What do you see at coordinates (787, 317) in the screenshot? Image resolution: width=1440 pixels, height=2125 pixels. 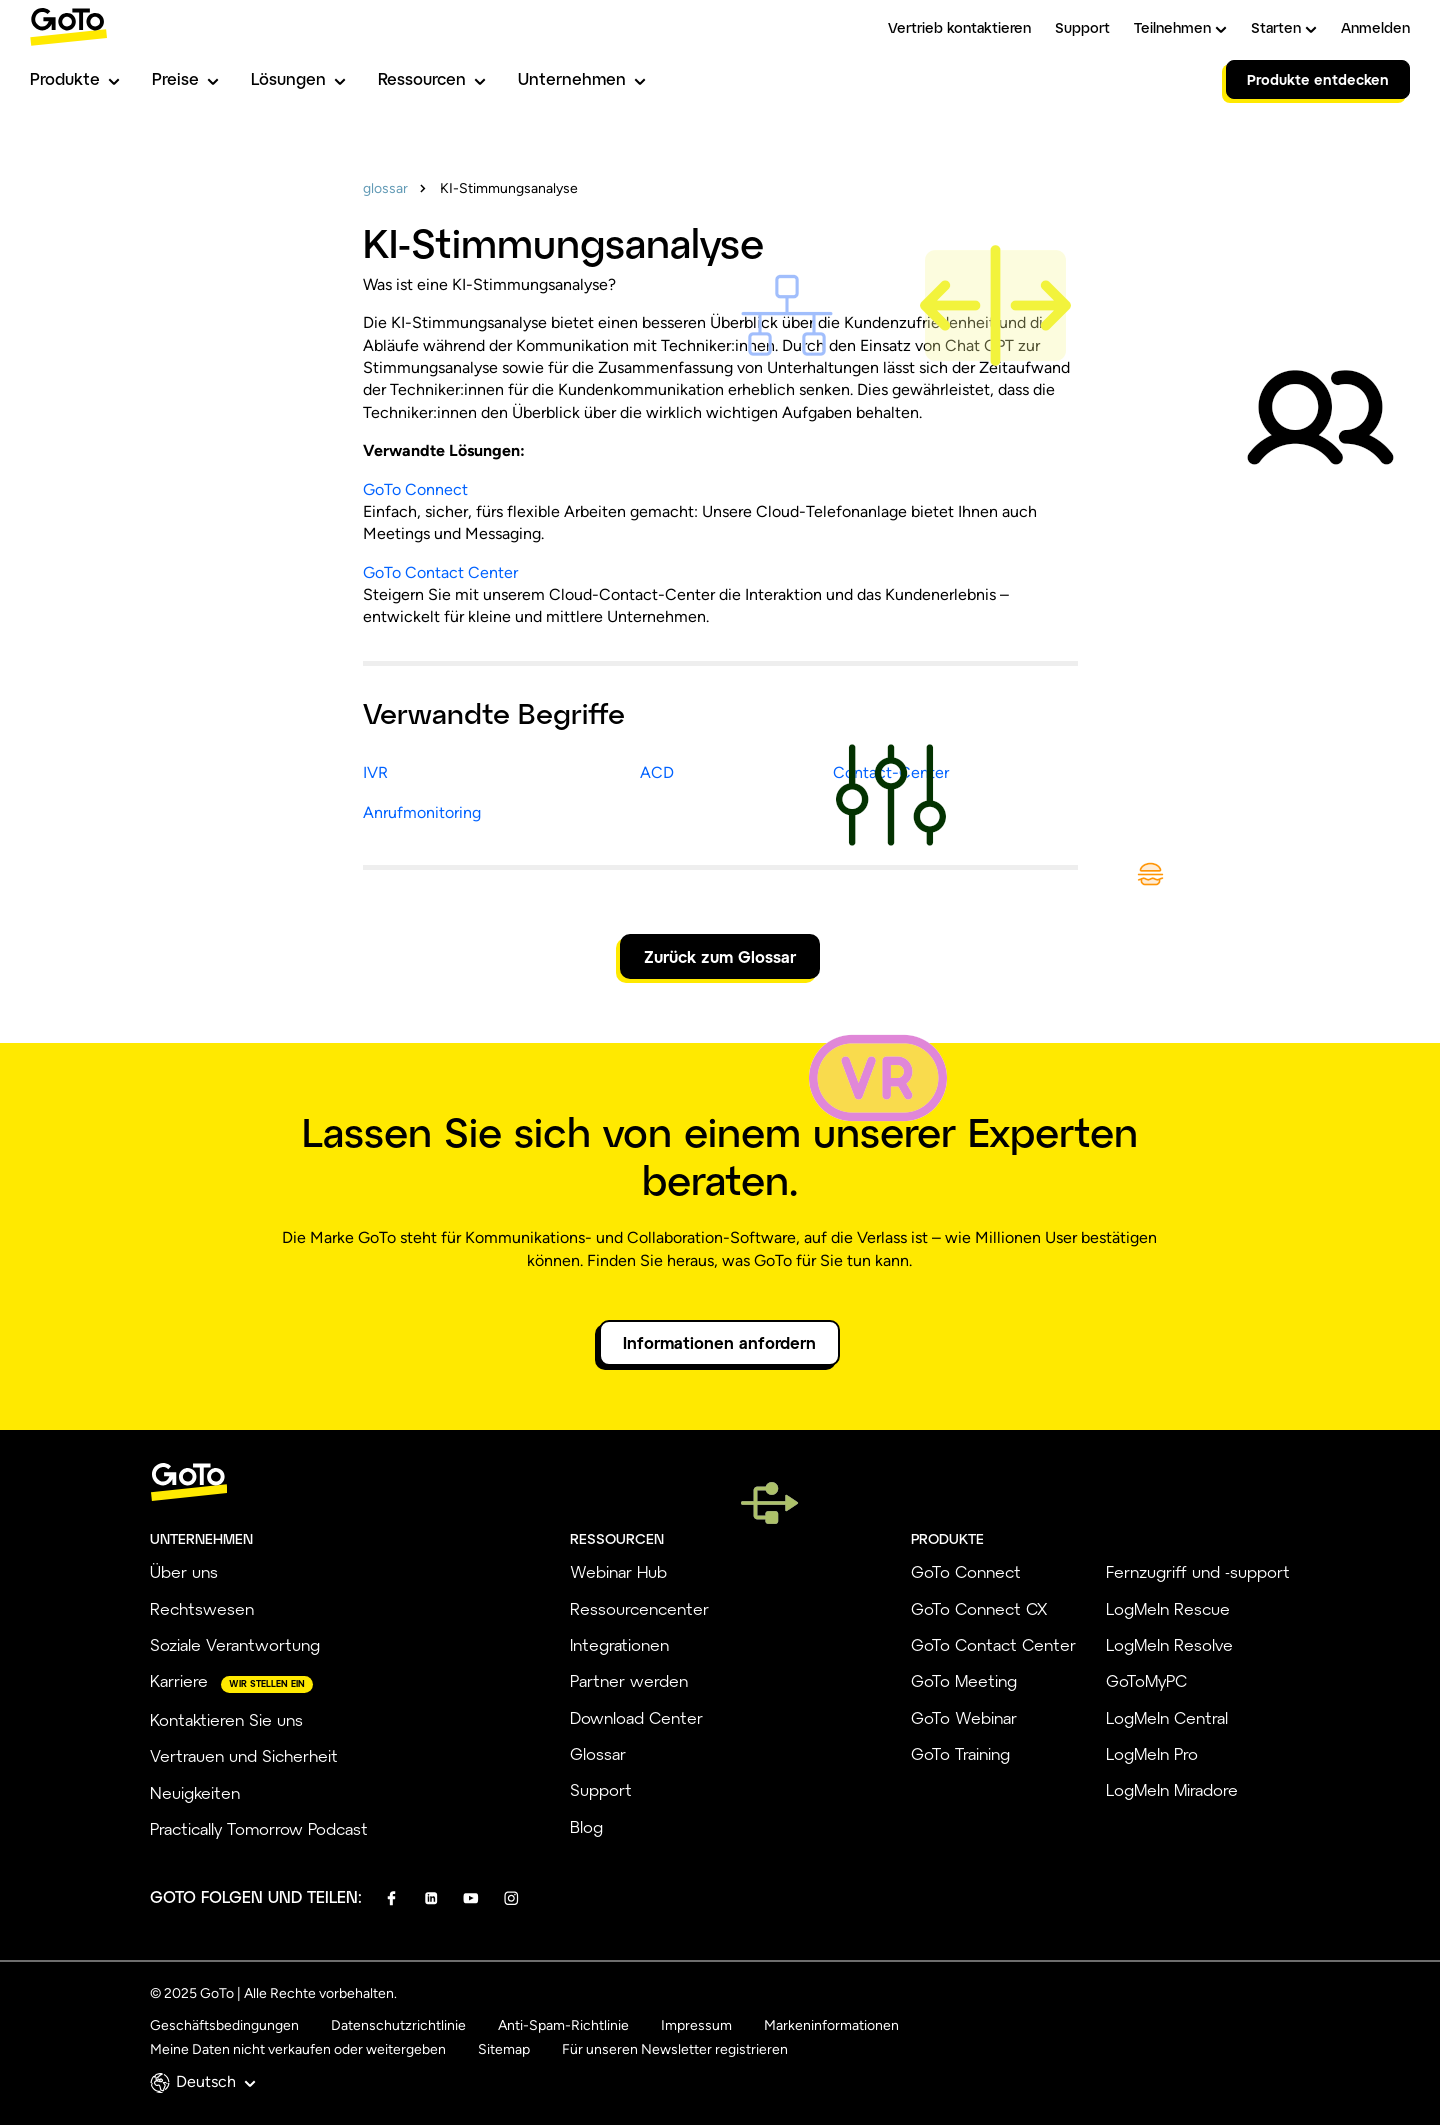 I see `view network topology or connections` at bounding box center [787, 317].